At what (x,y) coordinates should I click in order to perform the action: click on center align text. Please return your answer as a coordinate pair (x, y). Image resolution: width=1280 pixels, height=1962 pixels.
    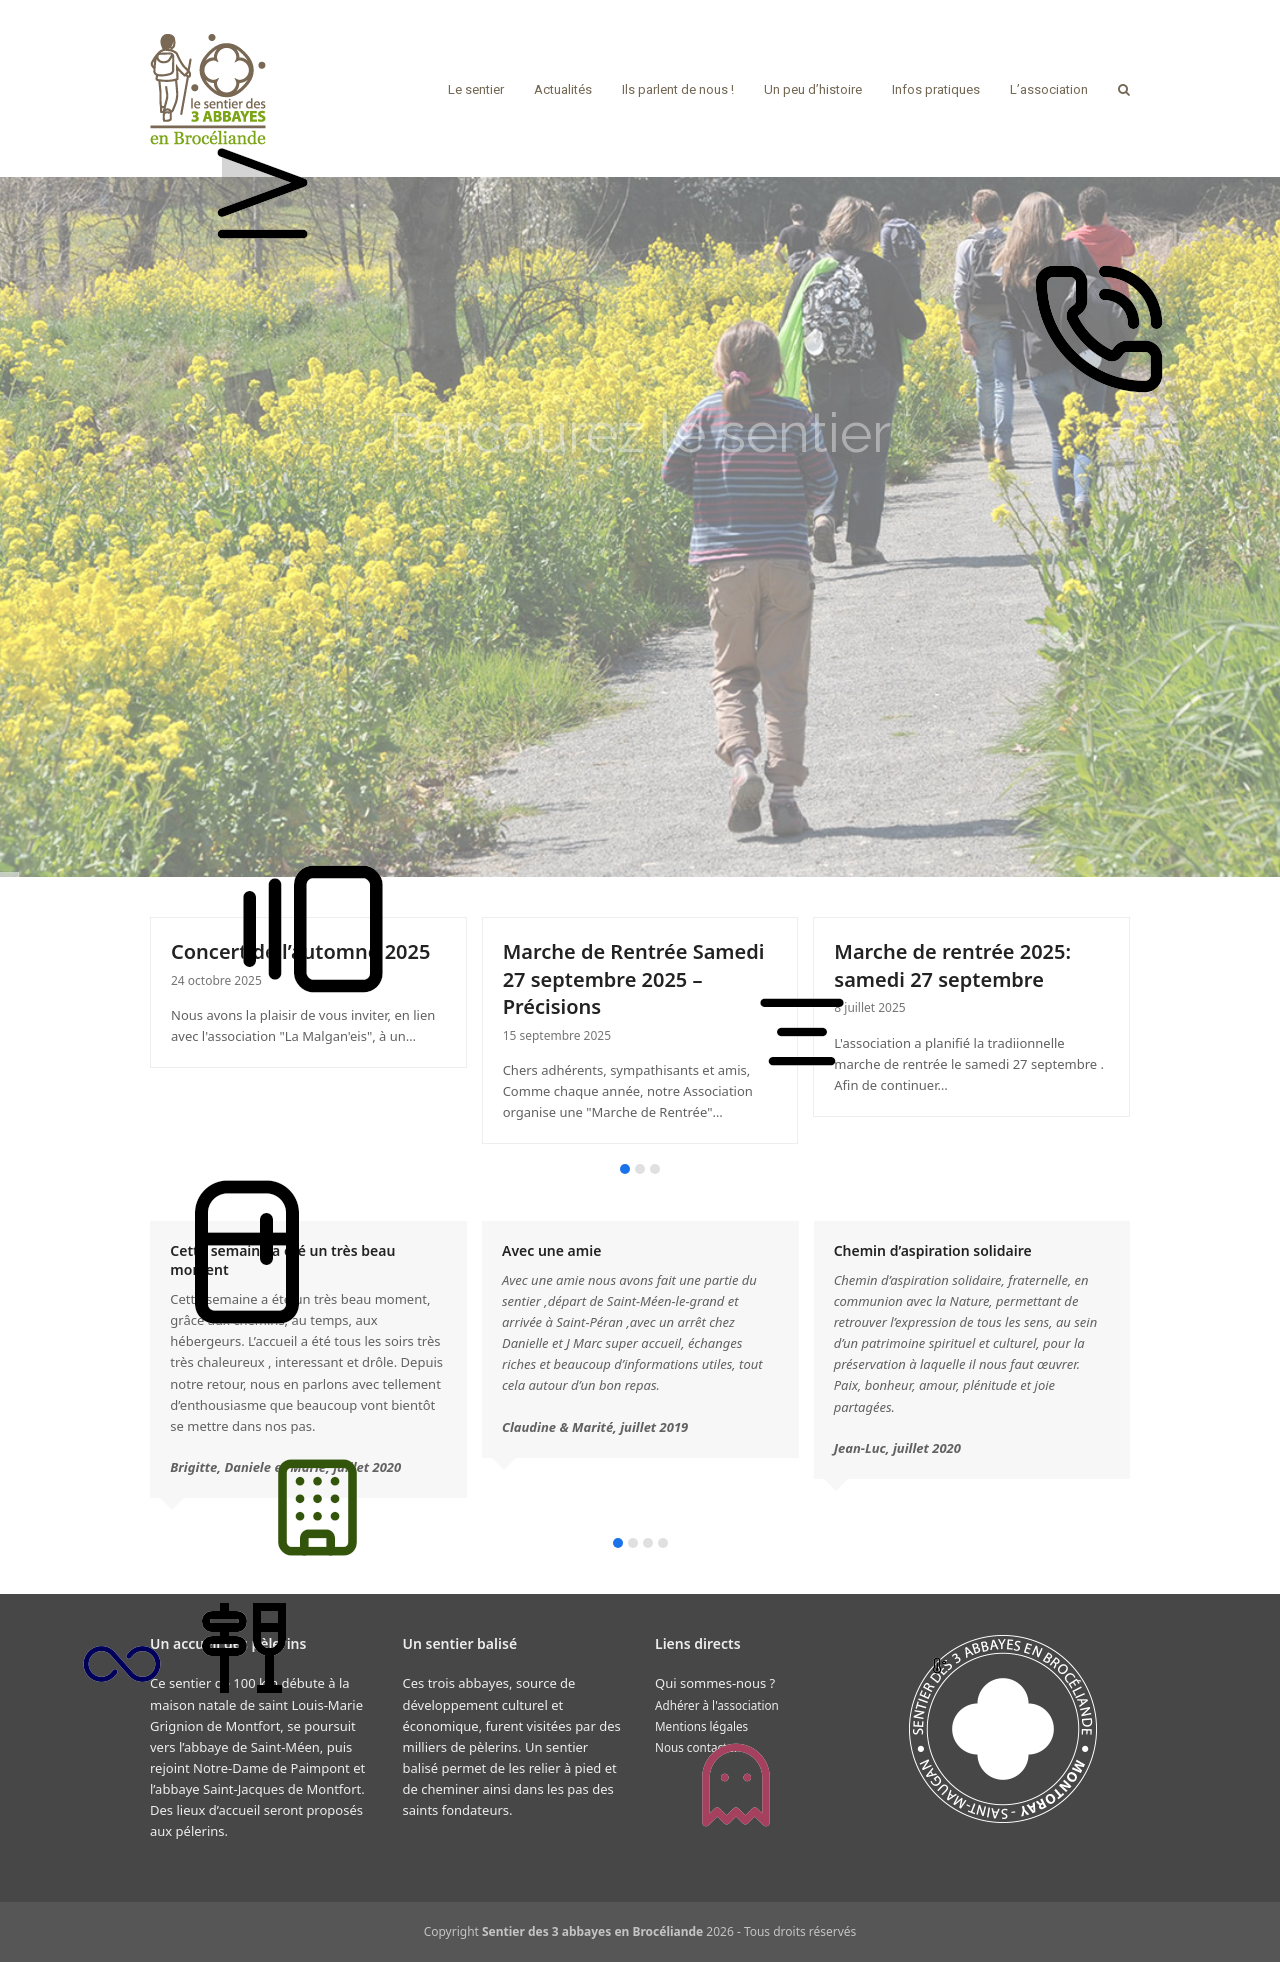
    Looking at the image, I should click on (802, 1032).